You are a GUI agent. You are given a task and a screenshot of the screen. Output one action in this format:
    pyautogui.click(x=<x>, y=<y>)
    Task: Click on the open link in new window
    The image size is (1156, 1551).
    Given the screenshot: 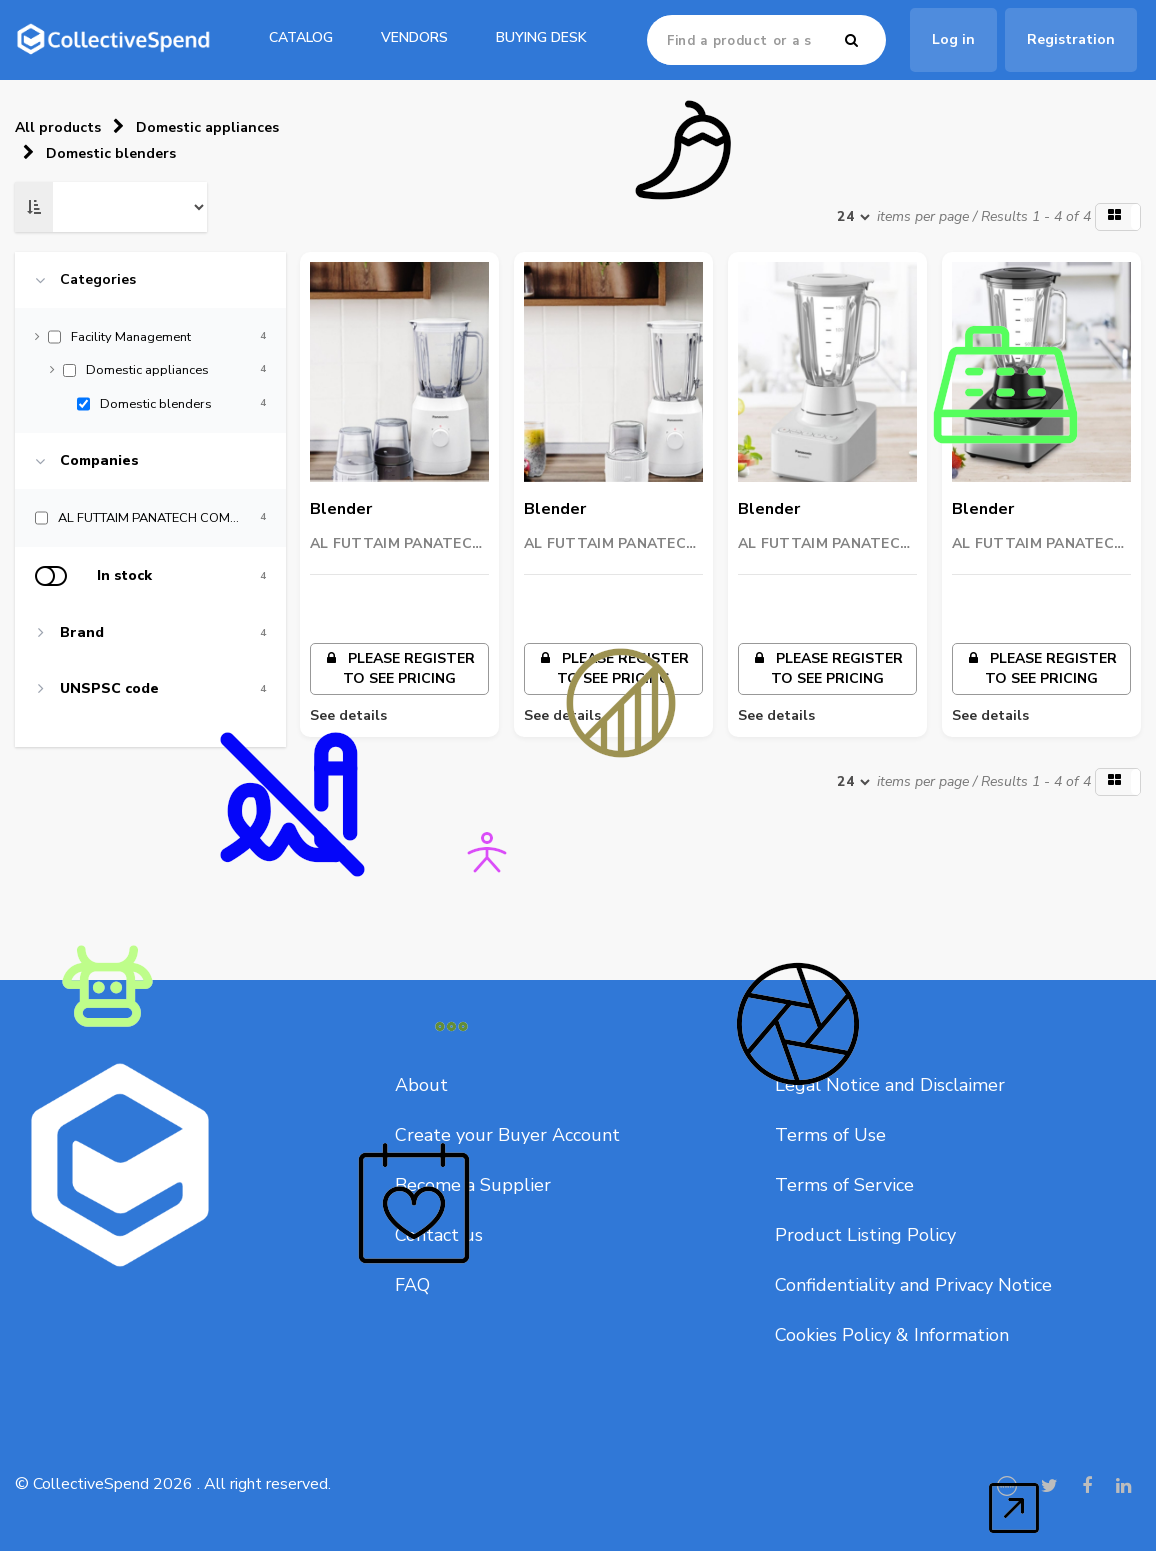 What is the action you would take?
    pyautogui.click(x=1014, y=1508)
    